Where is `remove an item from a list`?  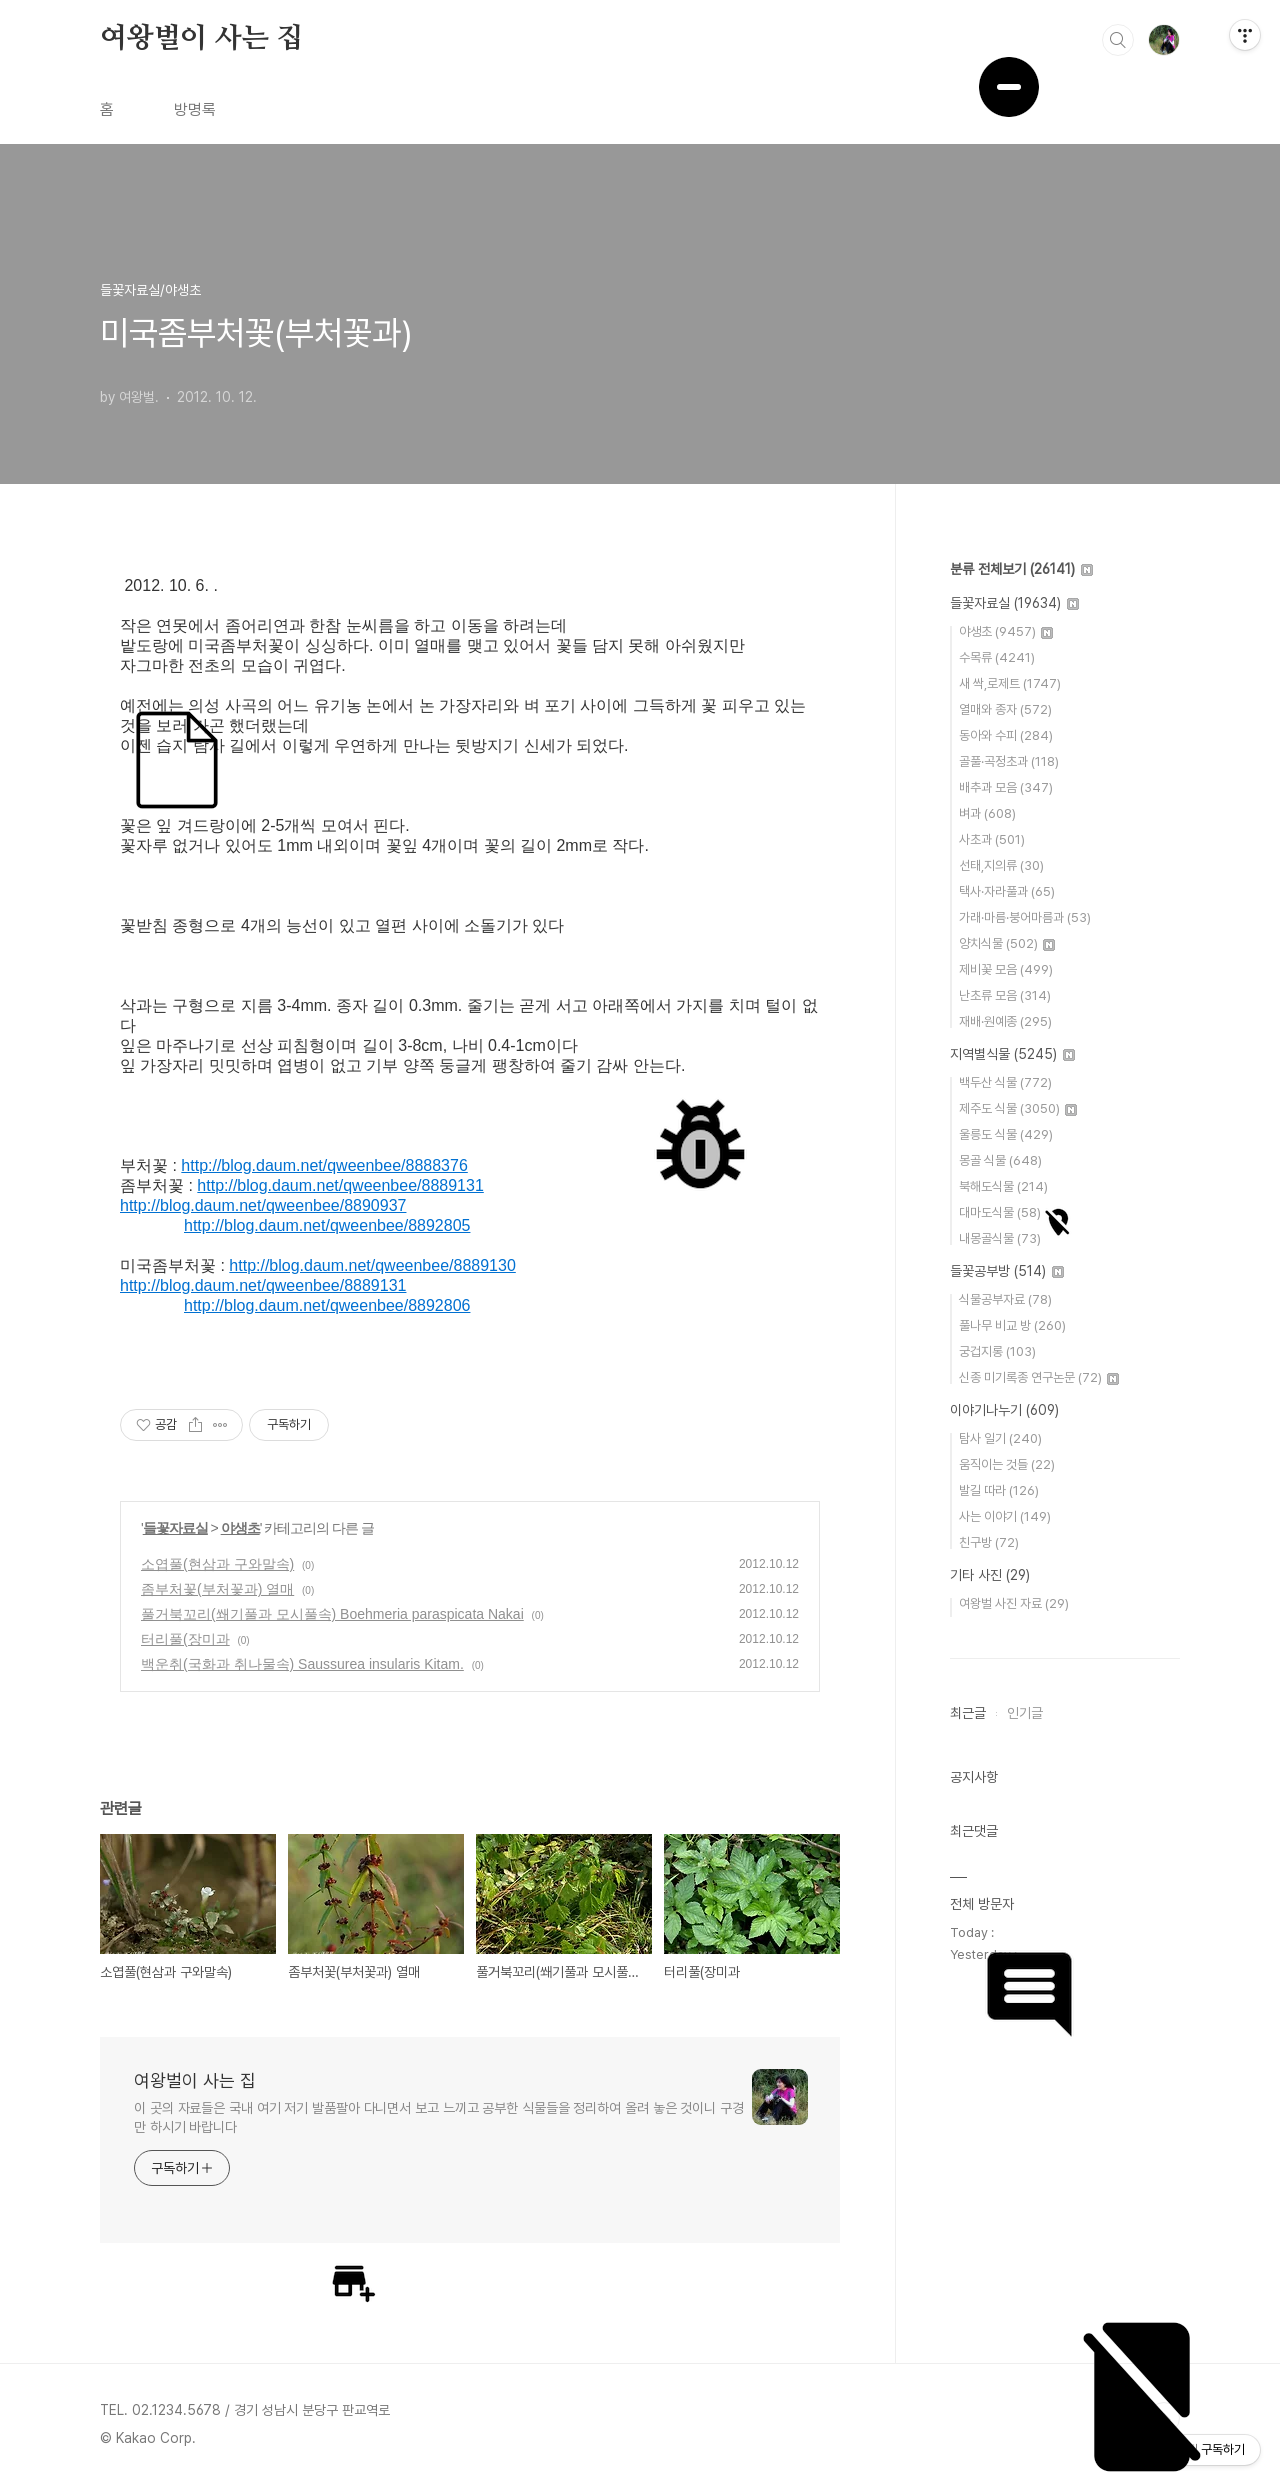 remove an item from a list is located at coordinates (1009, 87).